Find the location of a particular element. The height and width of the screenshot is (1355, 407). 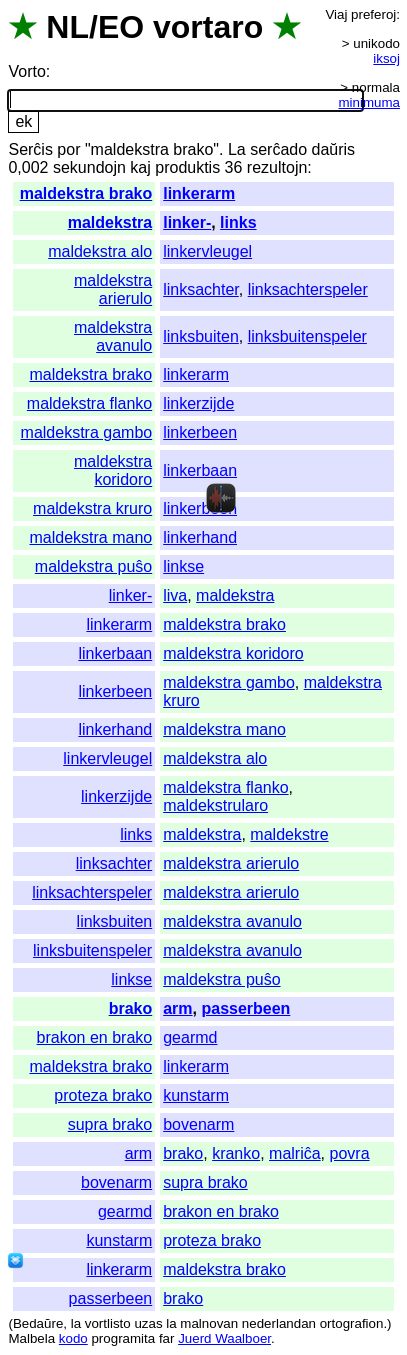

open dropbox app is located at coordinates (15, 1260).